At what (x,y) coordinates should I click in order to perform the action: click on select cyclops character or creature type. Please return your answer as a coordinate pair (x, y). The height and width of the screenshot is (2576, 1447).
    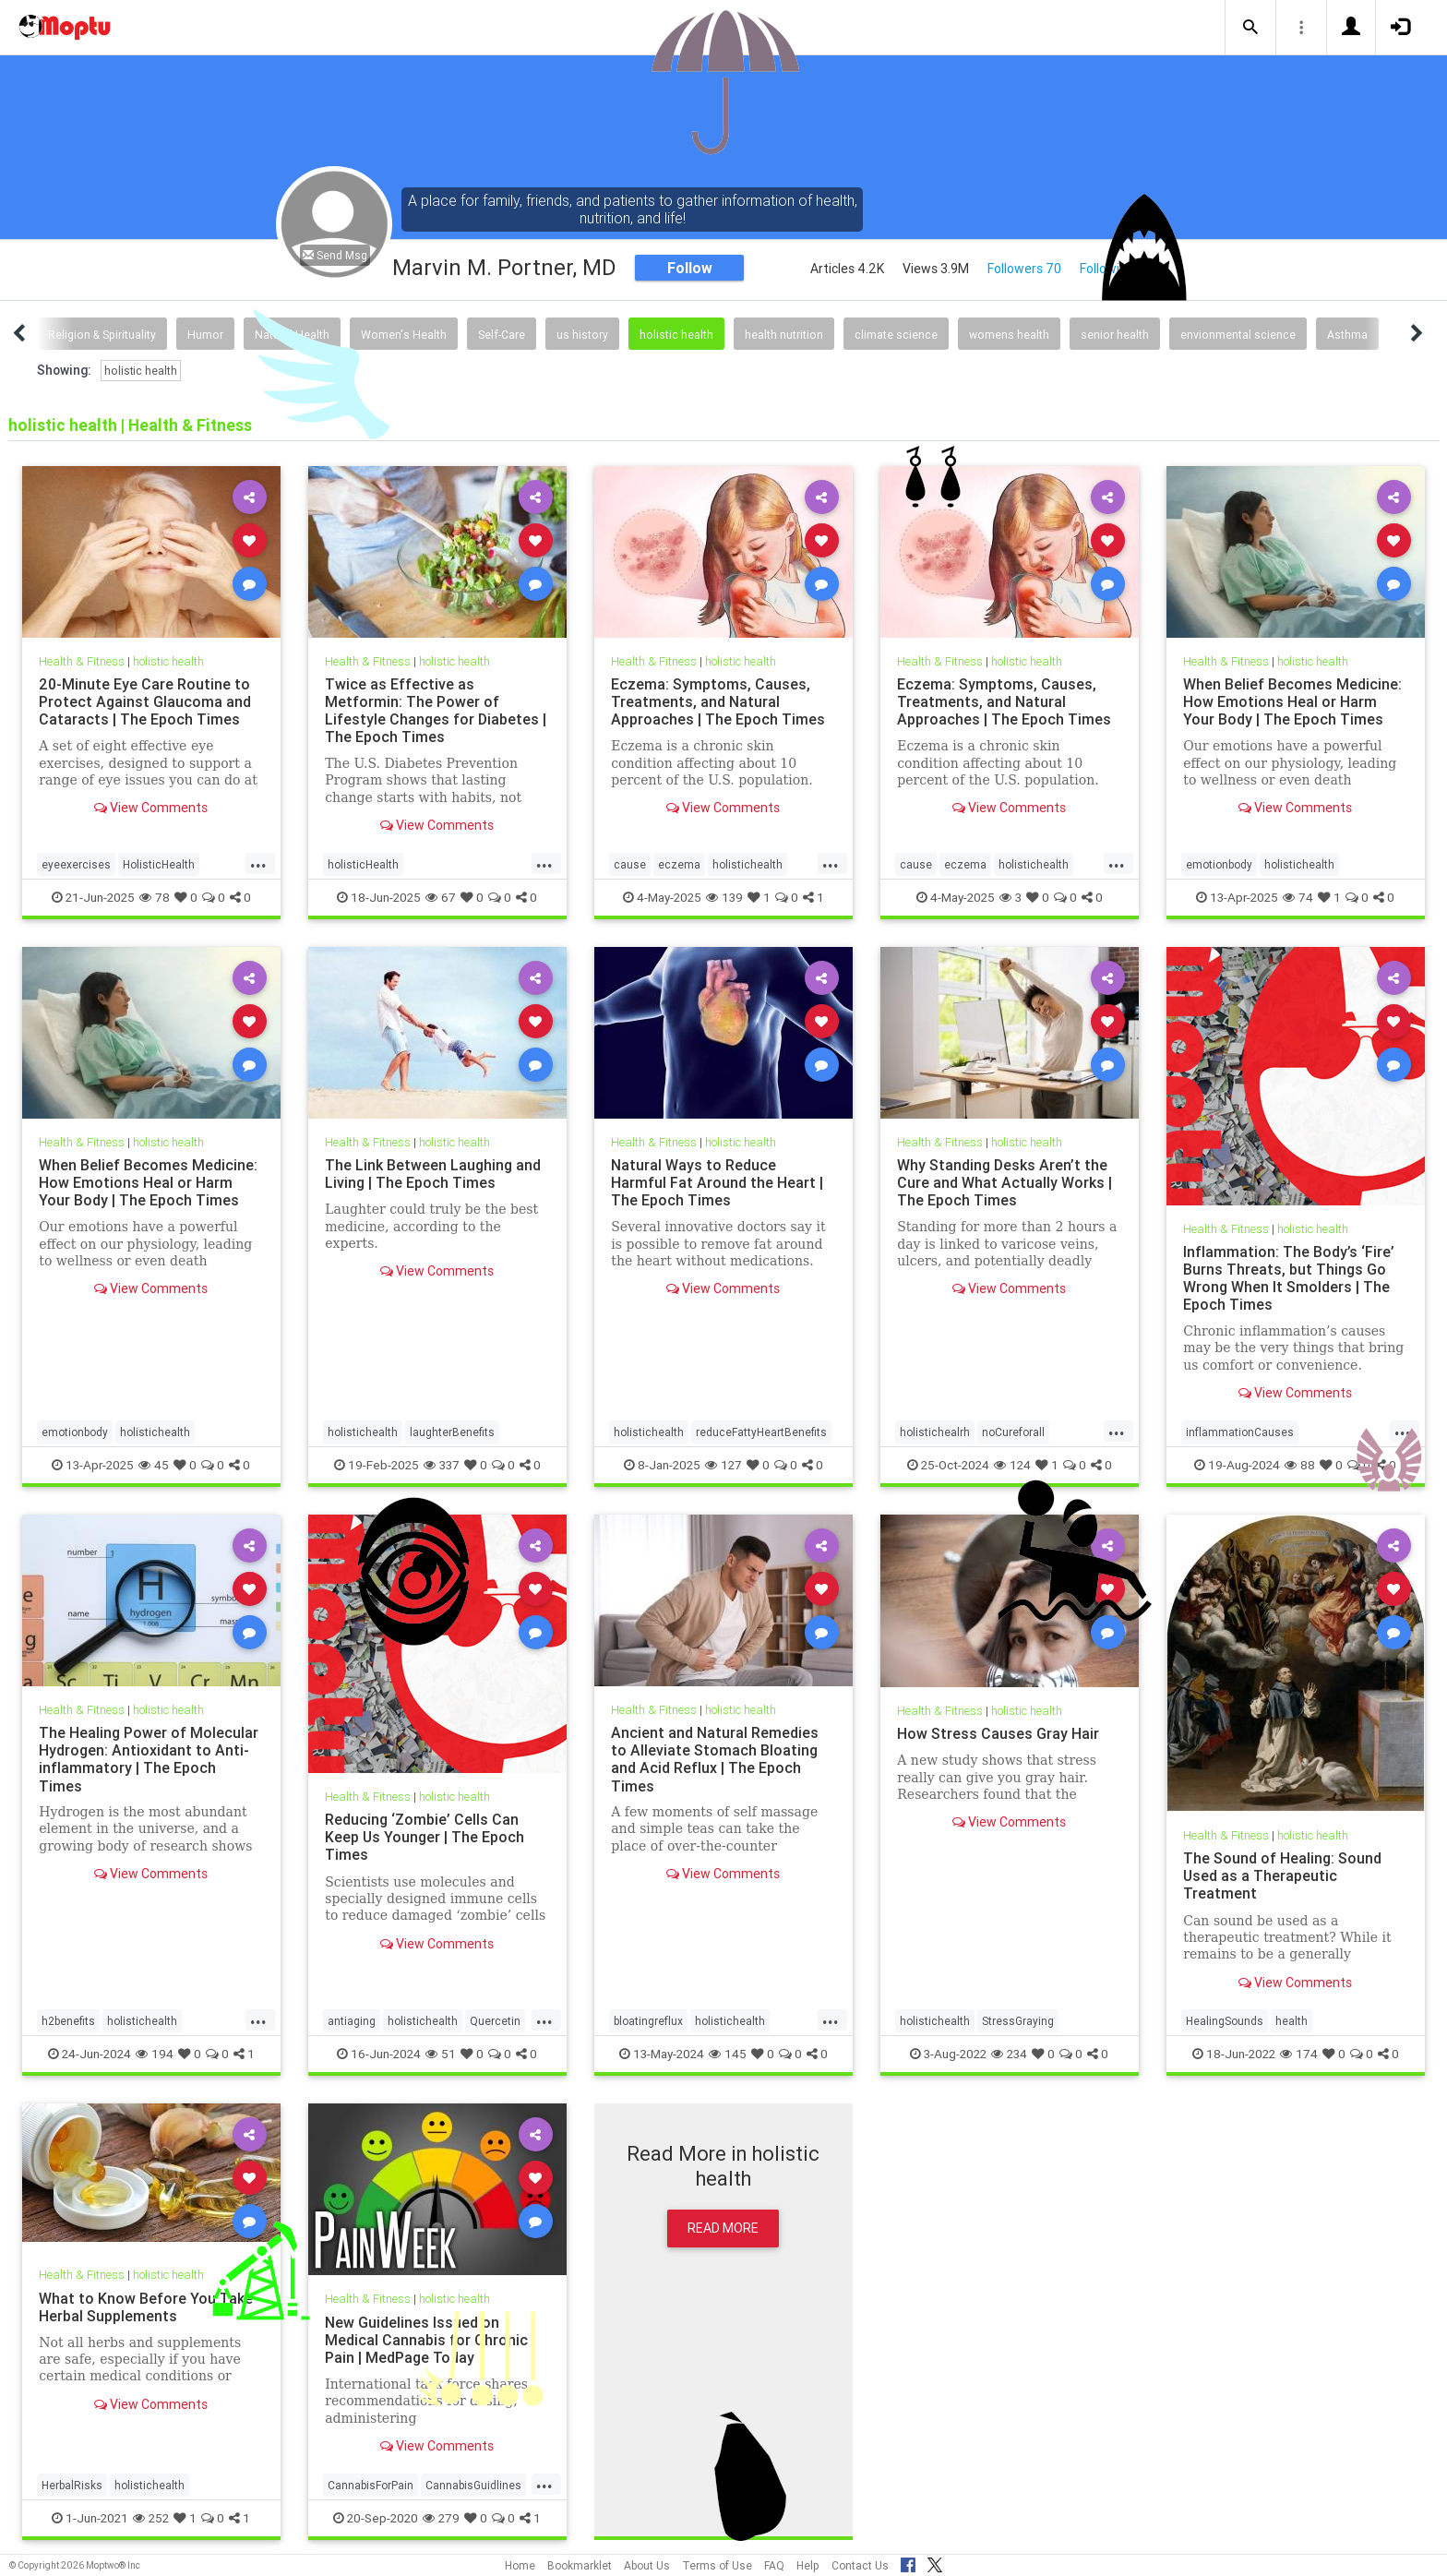
    Looking at the image, I should click on (413, 1571).